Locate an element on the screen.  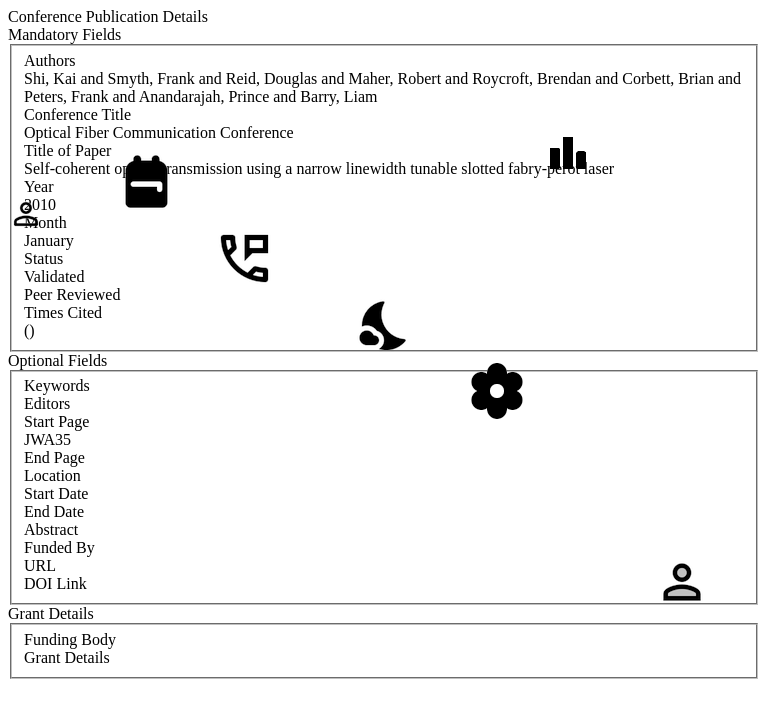
view leaderboard rankings is located at coordinates (568, 153).